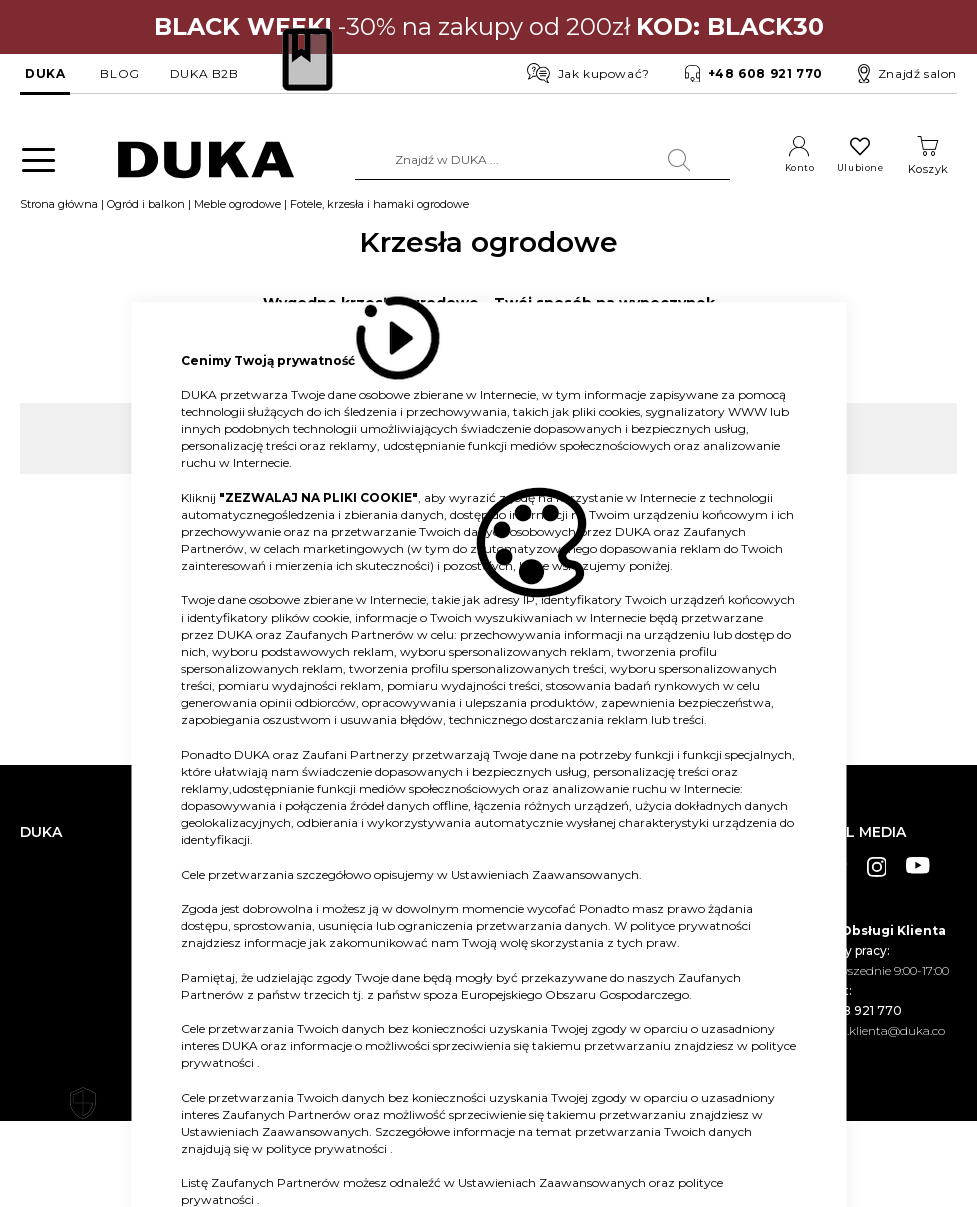 The image size is (977, 1207). I want to click on access your saved bookmarks or reading list, so click(307, 59).